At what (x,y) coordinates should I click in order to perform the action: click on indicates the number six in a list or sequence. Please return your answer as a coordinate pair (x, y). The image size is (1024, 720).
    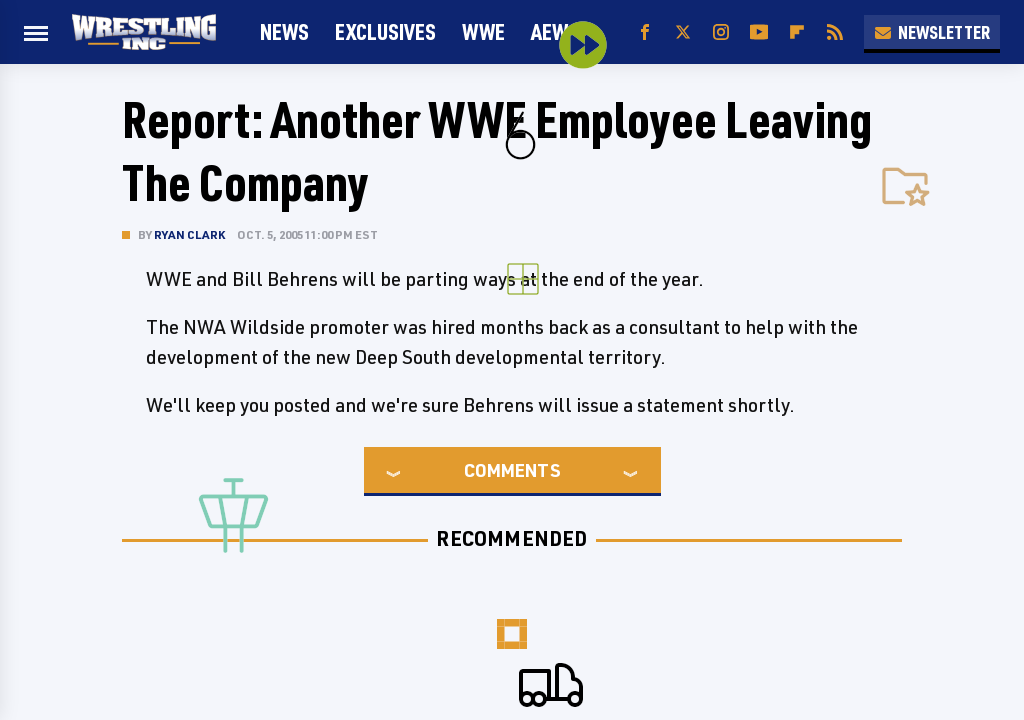
    Looking at the image, I should click on (520, 135).